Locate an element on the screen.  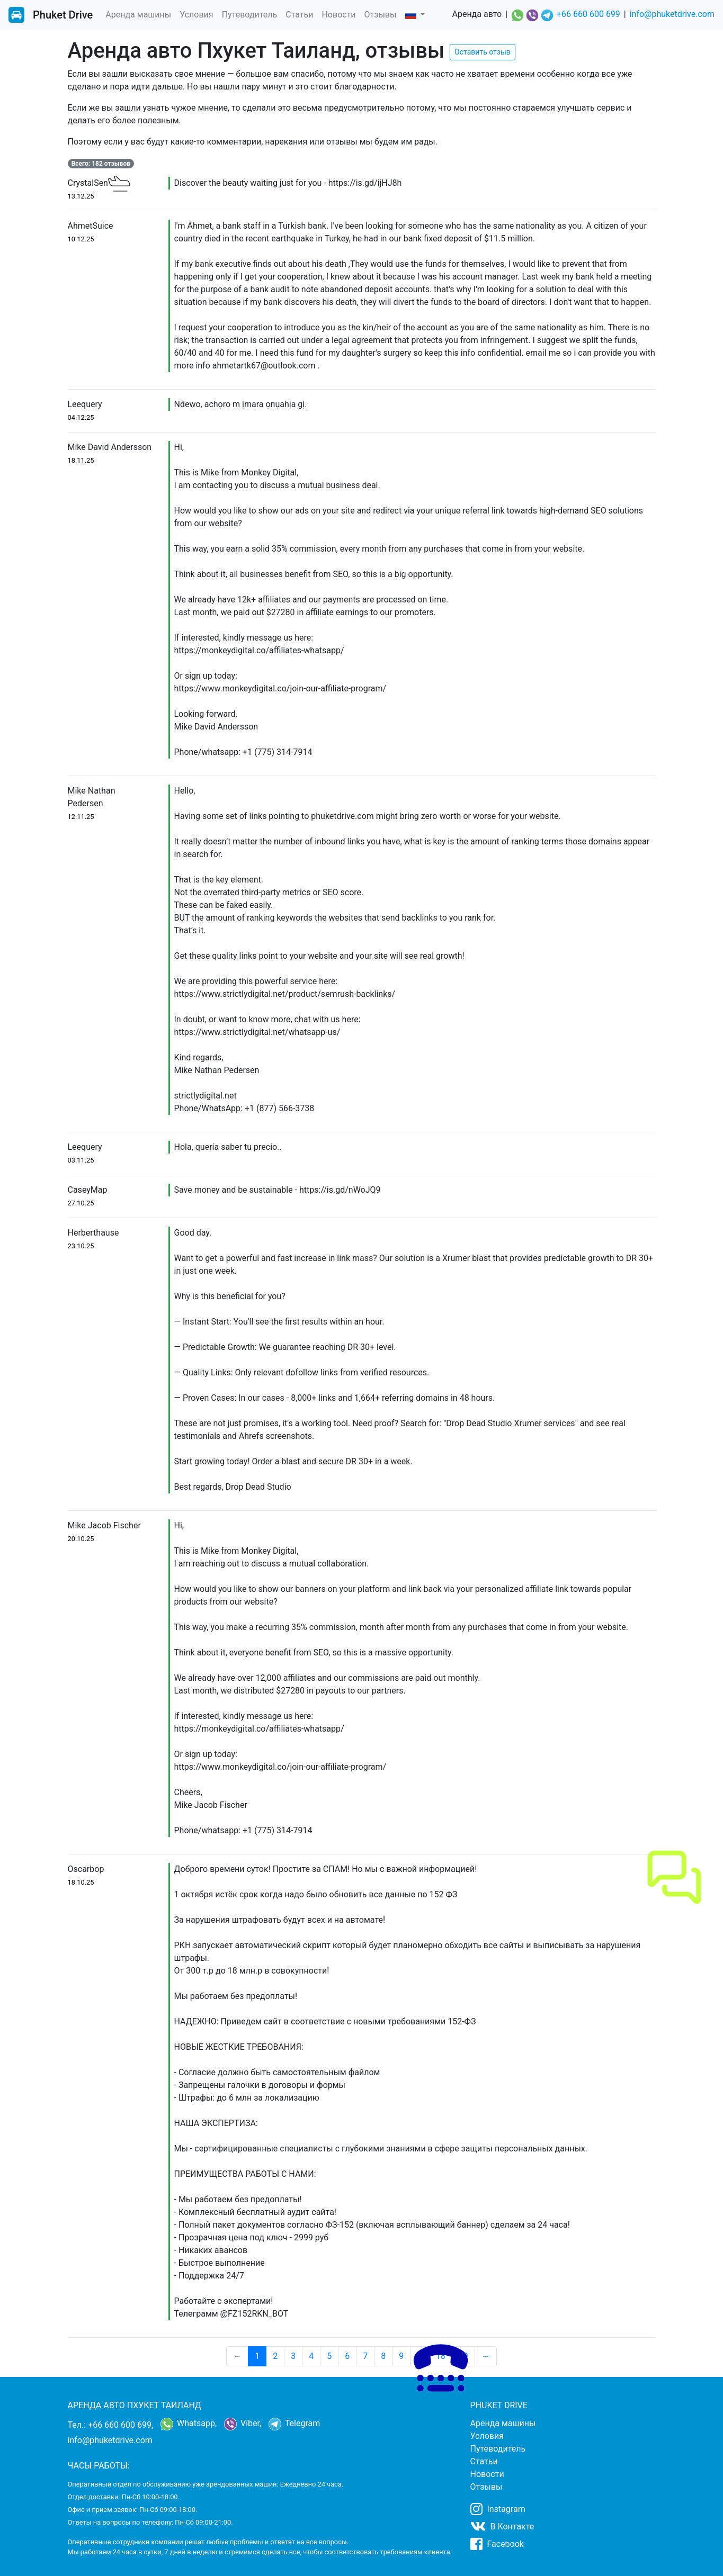
indicates flight mode is active is located at coordinates (119, 183).